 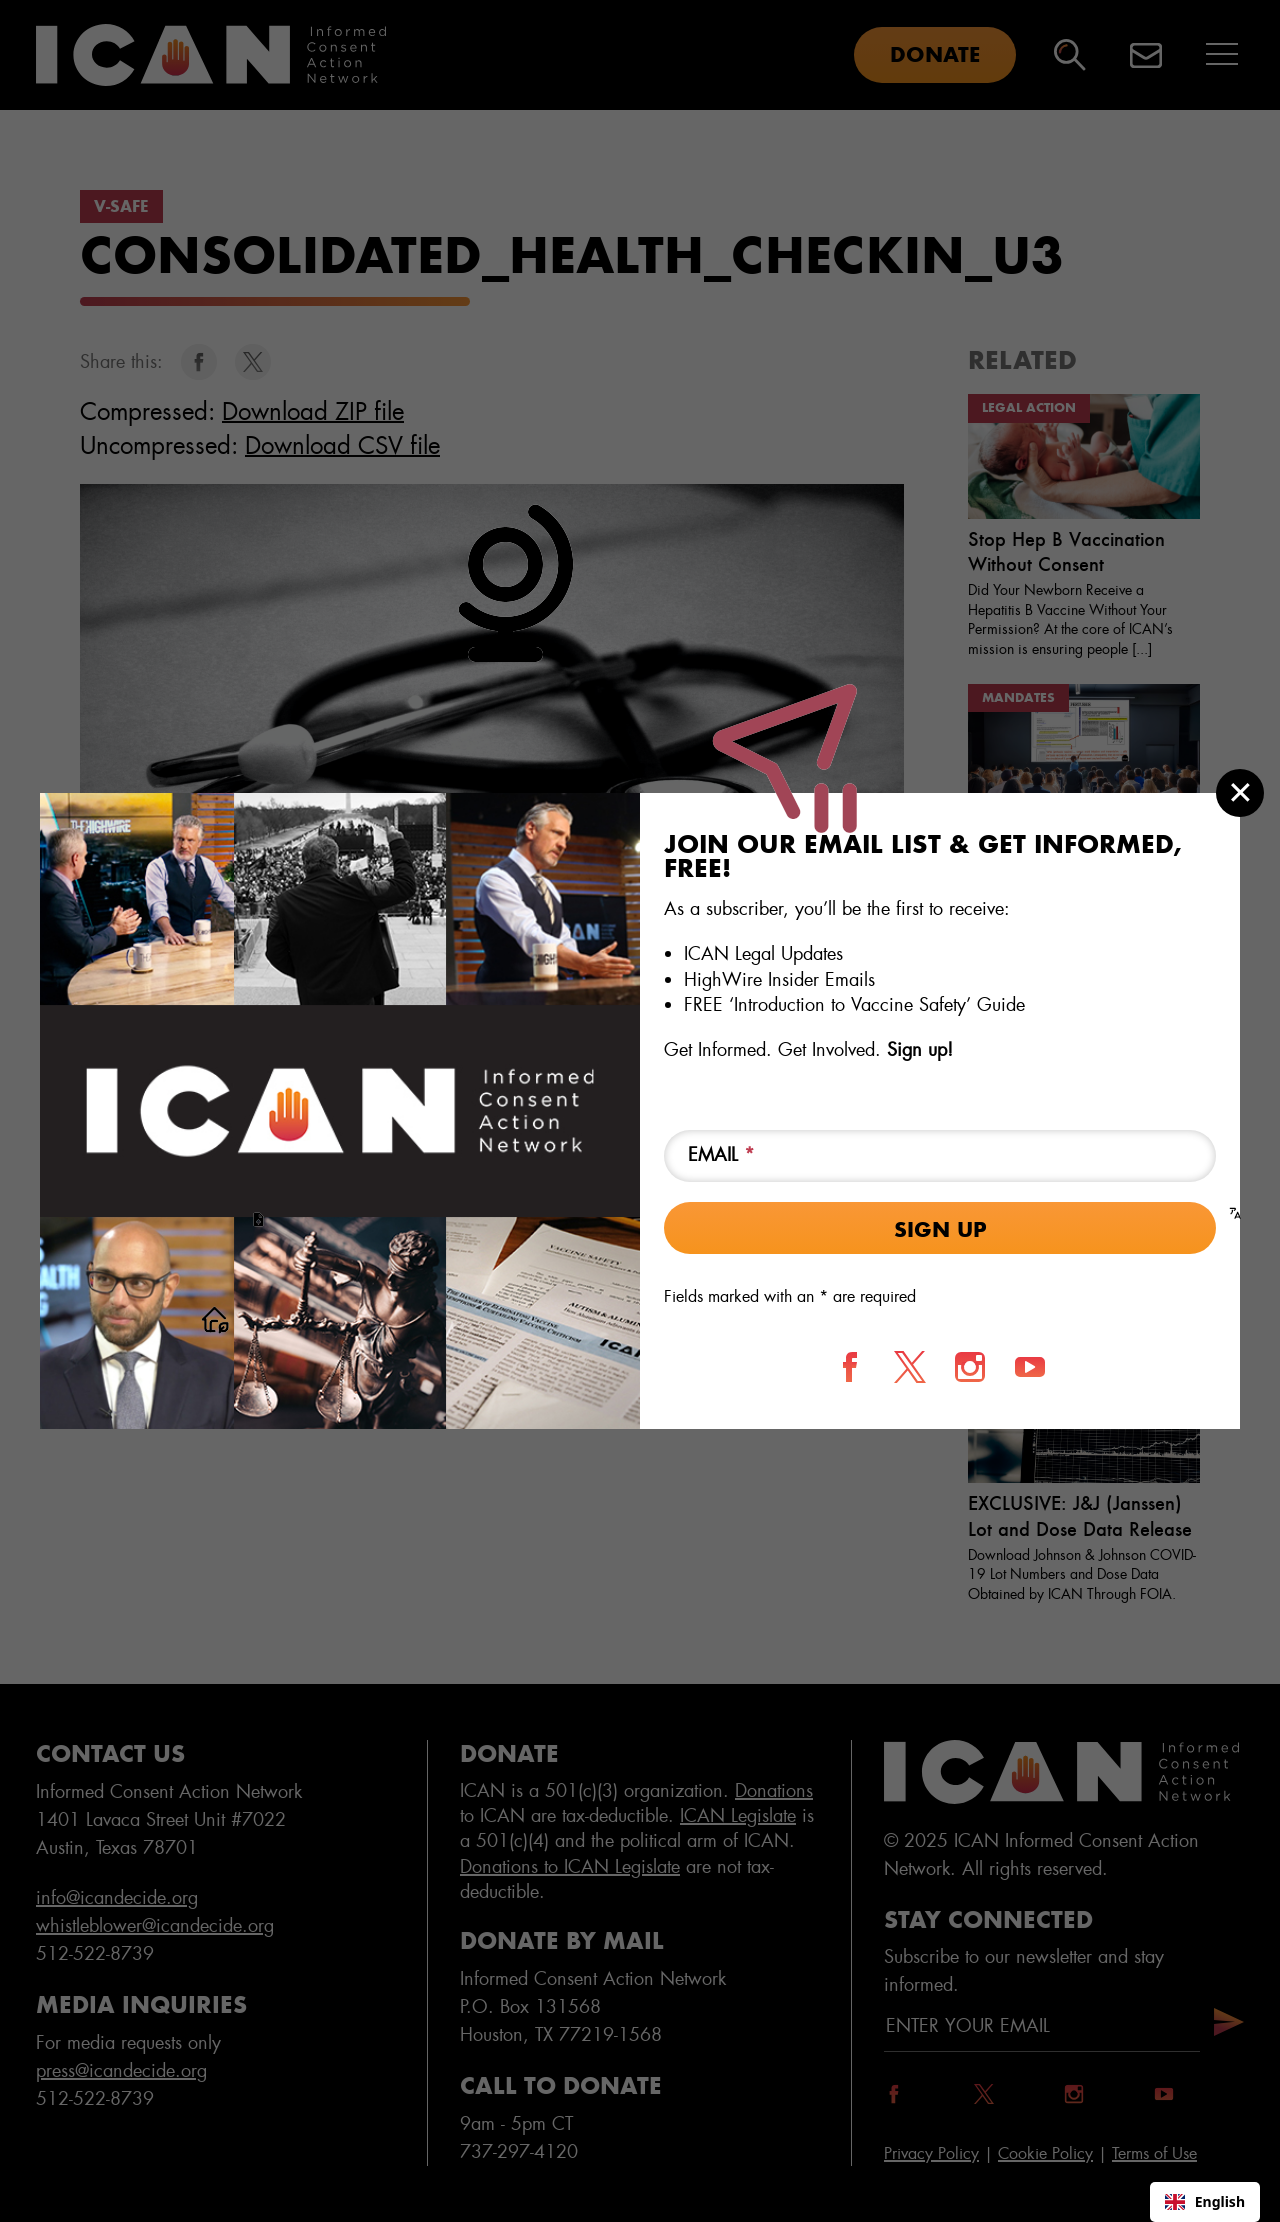 What do you see at coordinates (214, 1319) in the screenshot?
I see `view eco-friendly home settings` at bounding box center [214, 1319].